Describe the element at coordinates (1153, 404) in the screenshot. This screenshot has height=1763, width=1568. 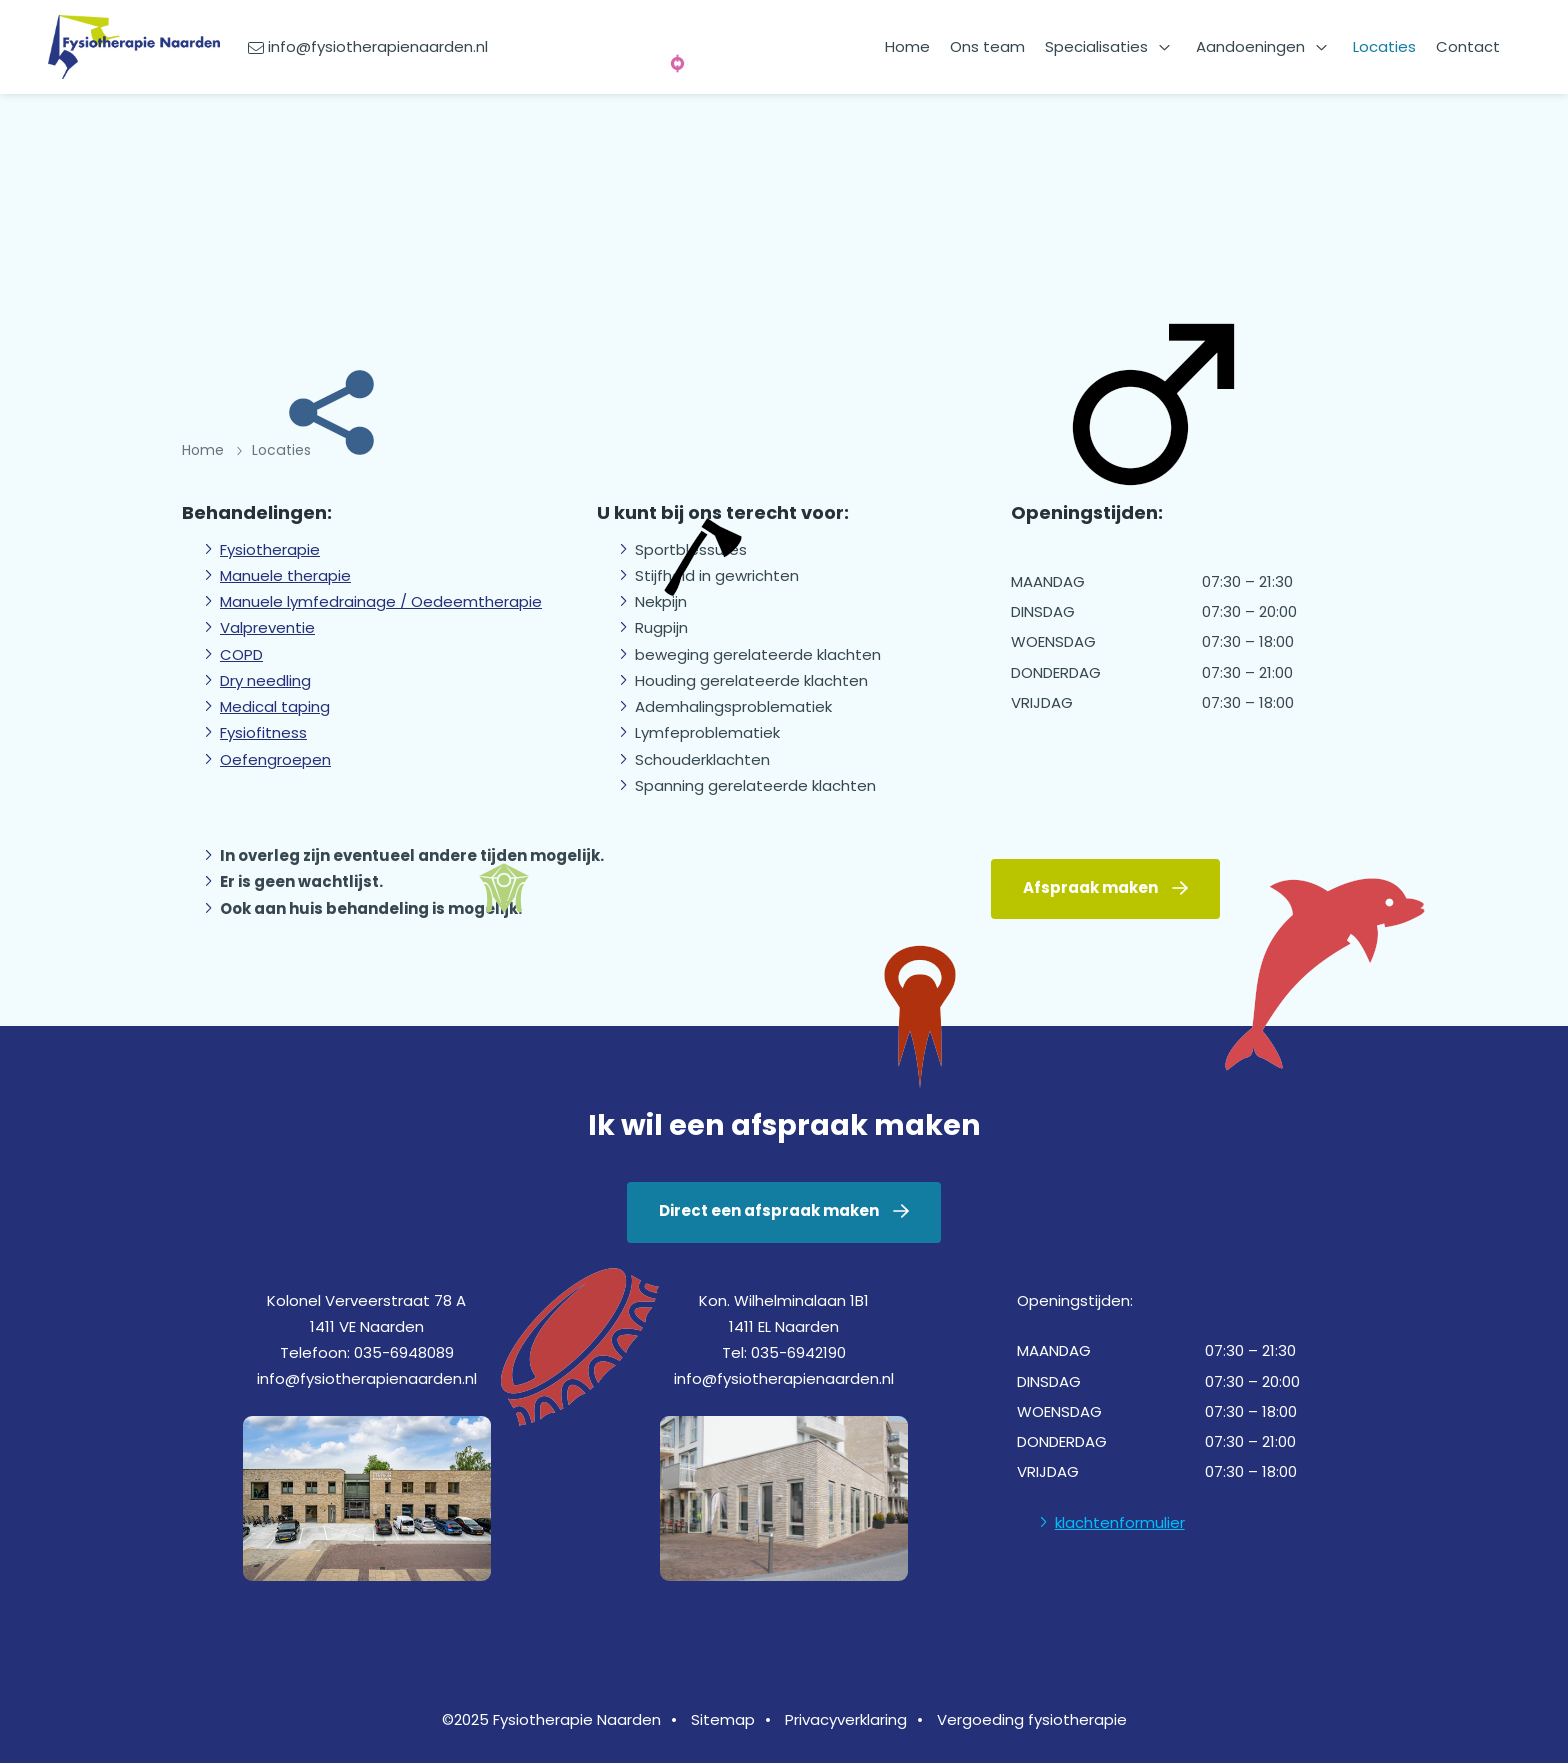
I see `indicates male gender option` at that location.